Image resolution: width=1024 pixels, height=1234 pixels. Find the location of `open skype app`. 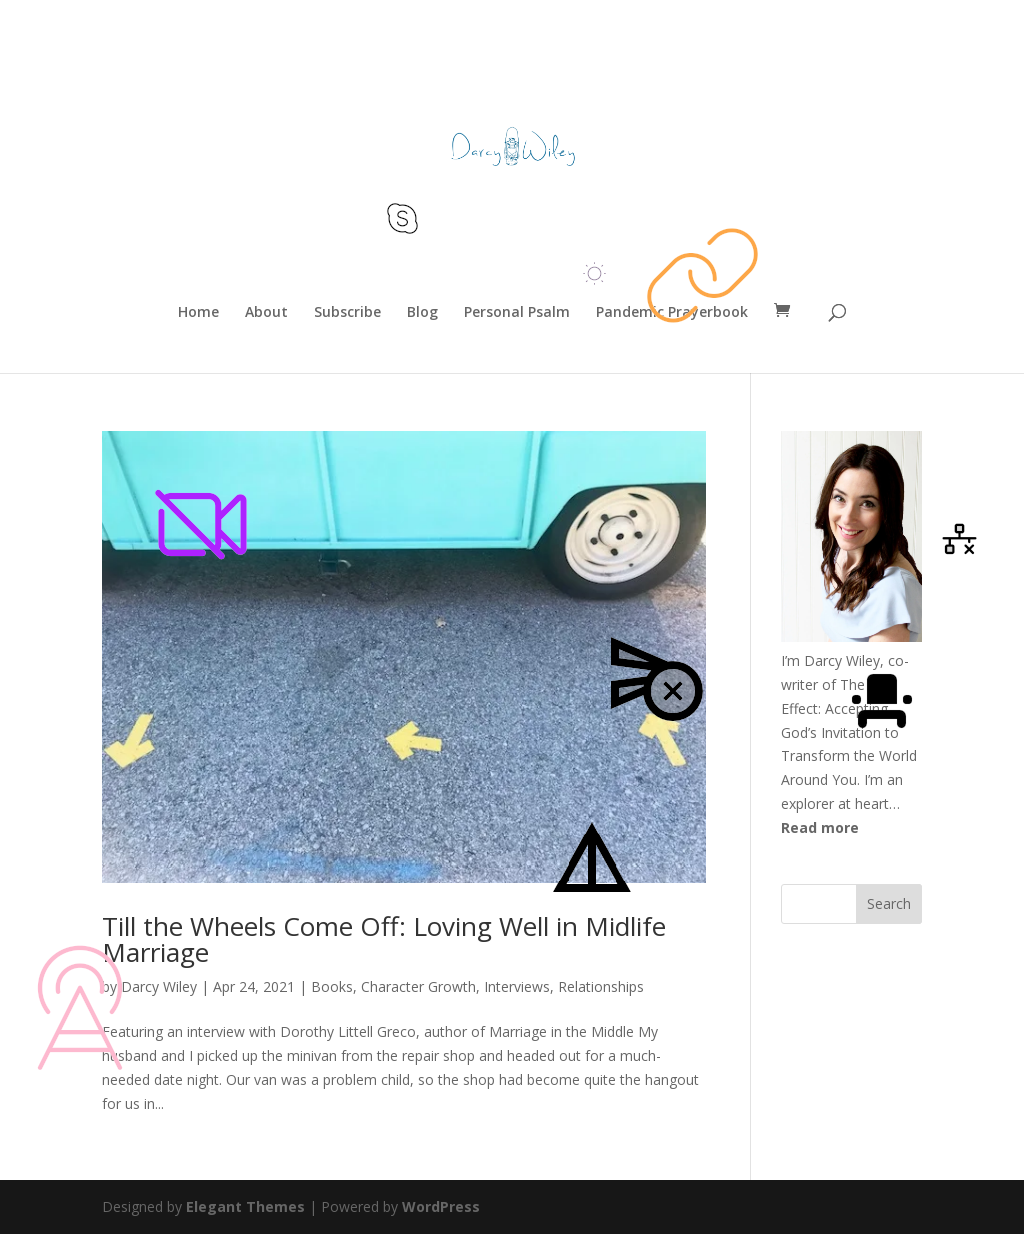

open skype app is located at coordinates (402, 218).